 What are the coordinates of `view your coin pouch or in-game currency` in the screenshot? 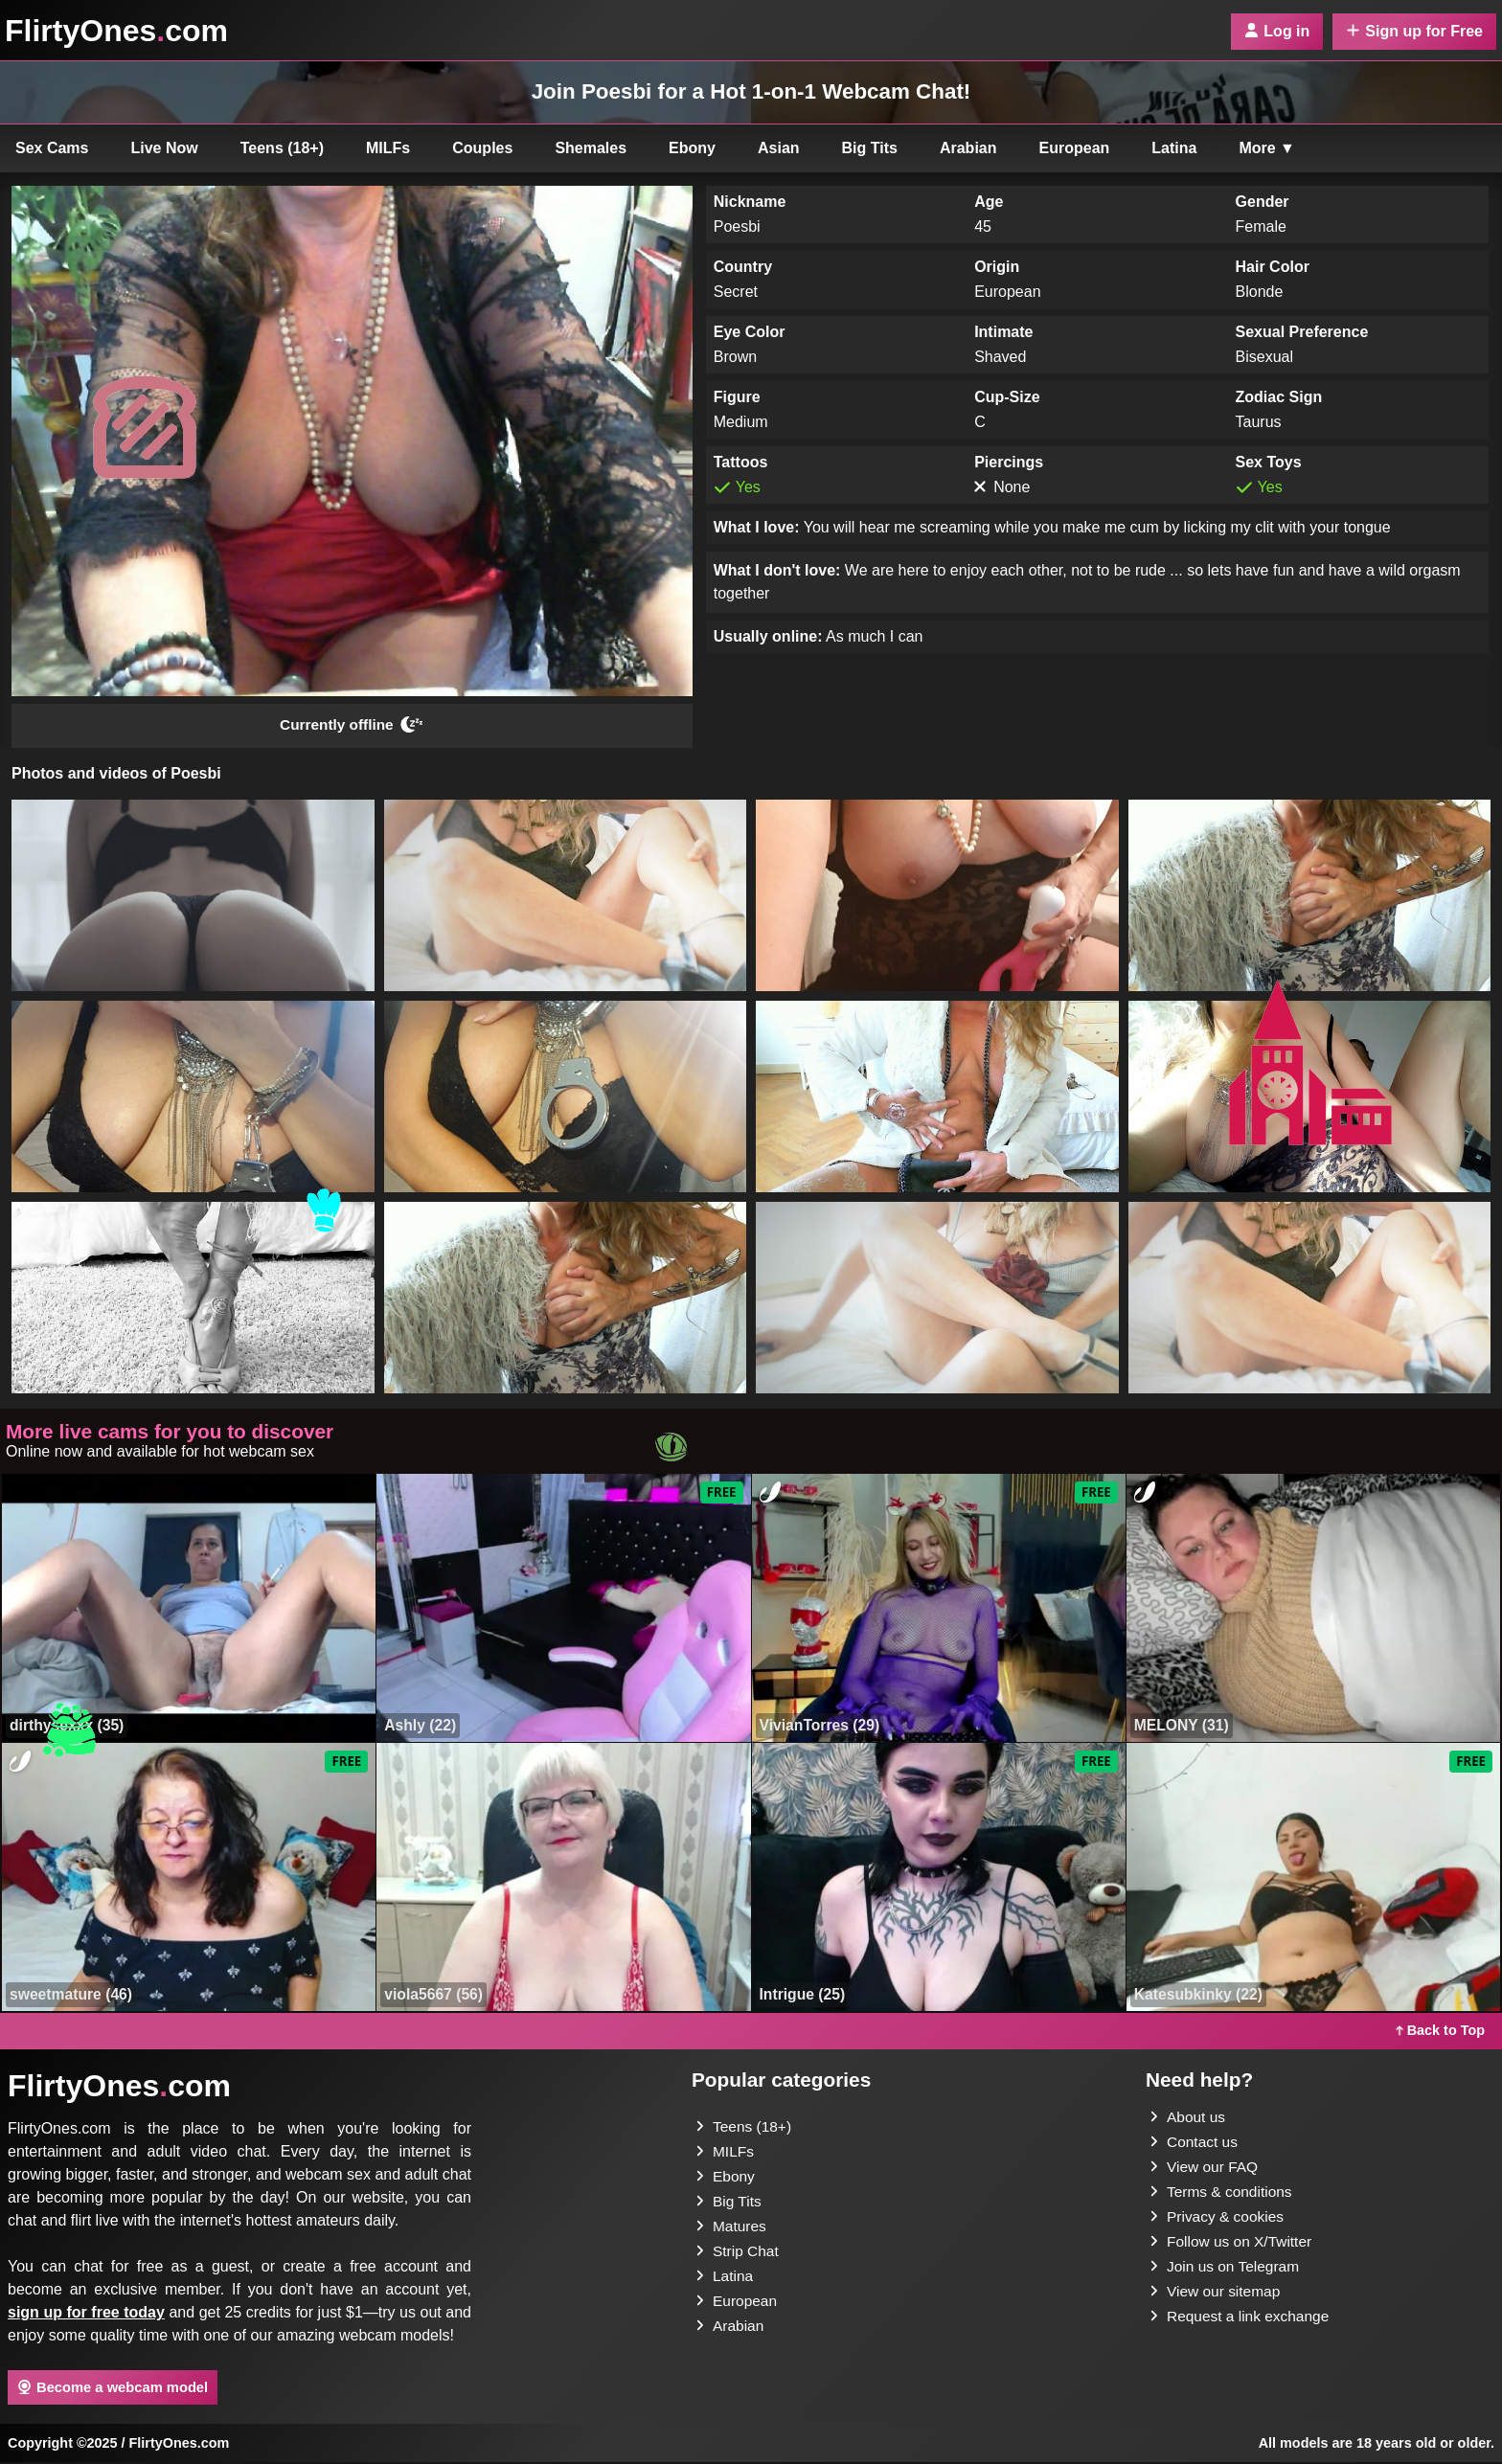 It's located at (69, 1729).